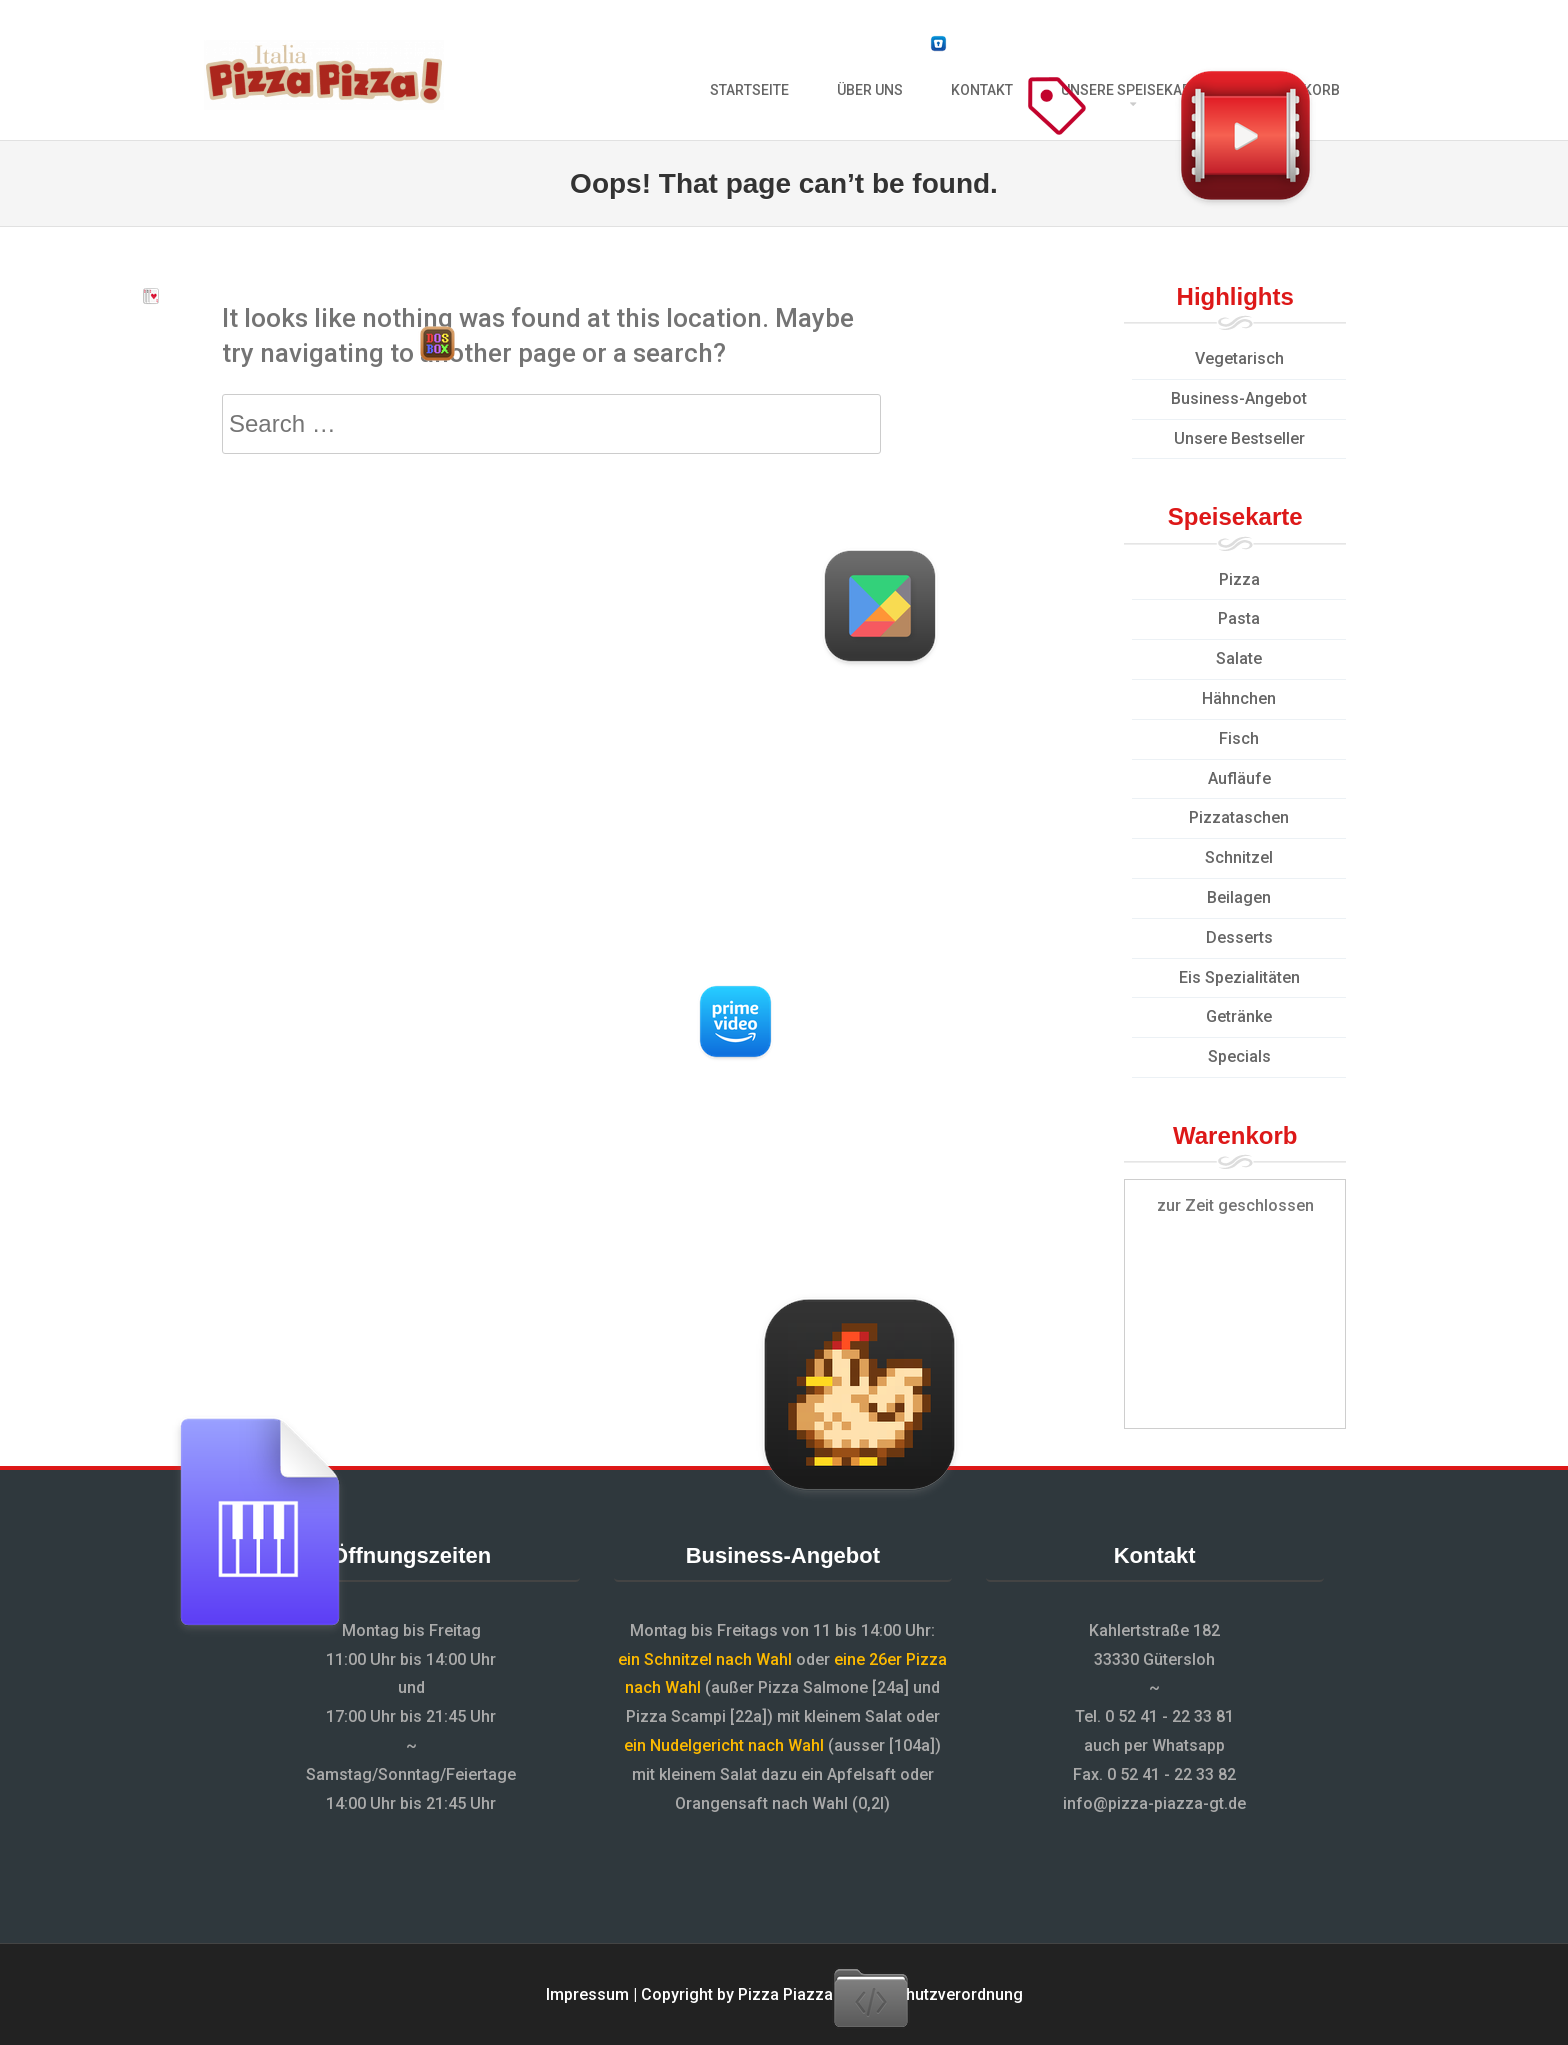 The height and width of the screenshot is (2045, 1568). What do you see at coordinates (871, 1998) in the screenshot?
I see `open your code projects folder` at bounding box center [871, 1998].